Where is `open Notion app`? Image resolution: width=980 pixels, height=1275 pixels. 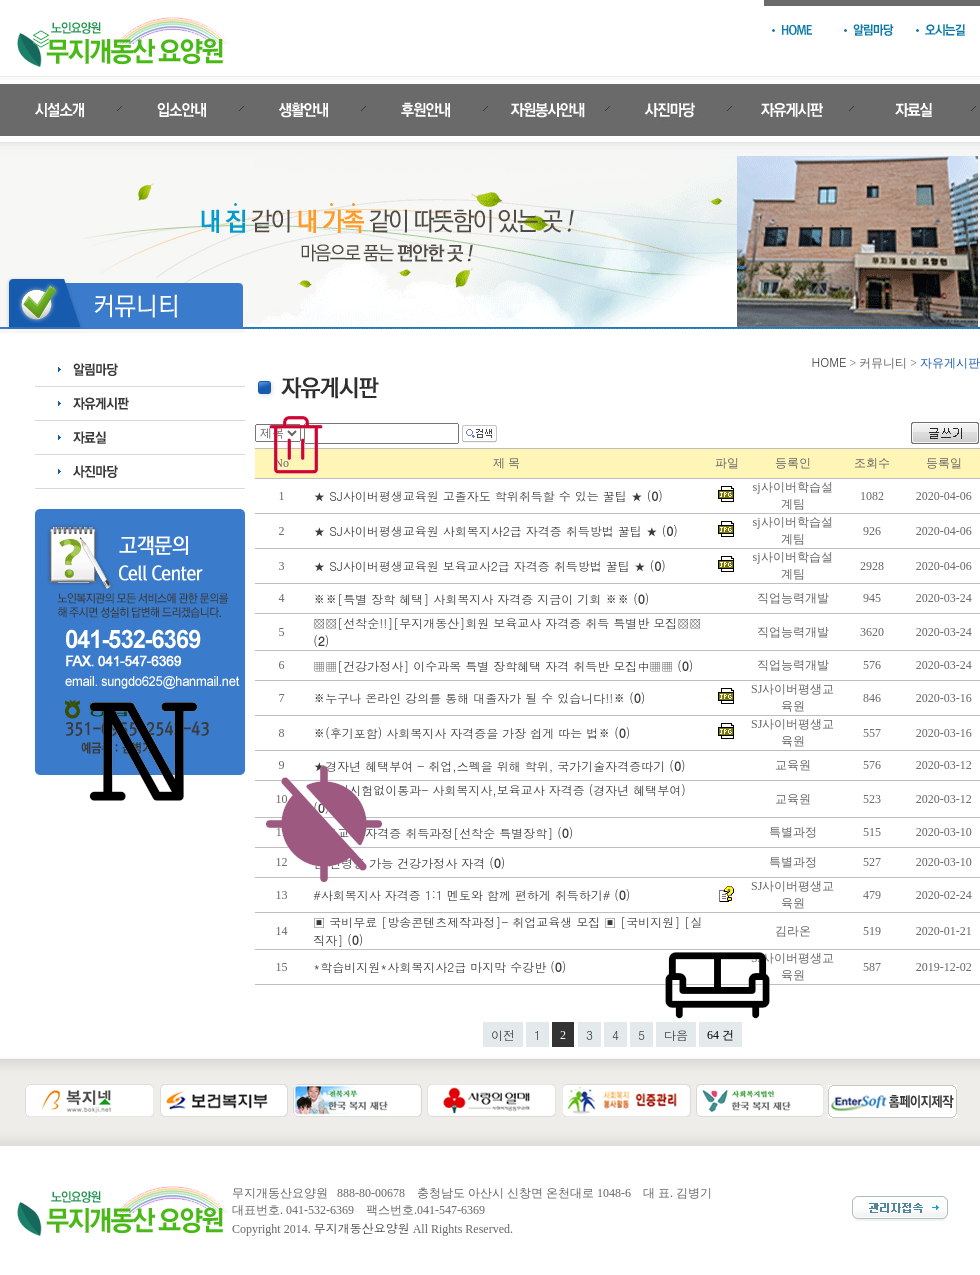
open Notion app is located at coordinates (143, 751).